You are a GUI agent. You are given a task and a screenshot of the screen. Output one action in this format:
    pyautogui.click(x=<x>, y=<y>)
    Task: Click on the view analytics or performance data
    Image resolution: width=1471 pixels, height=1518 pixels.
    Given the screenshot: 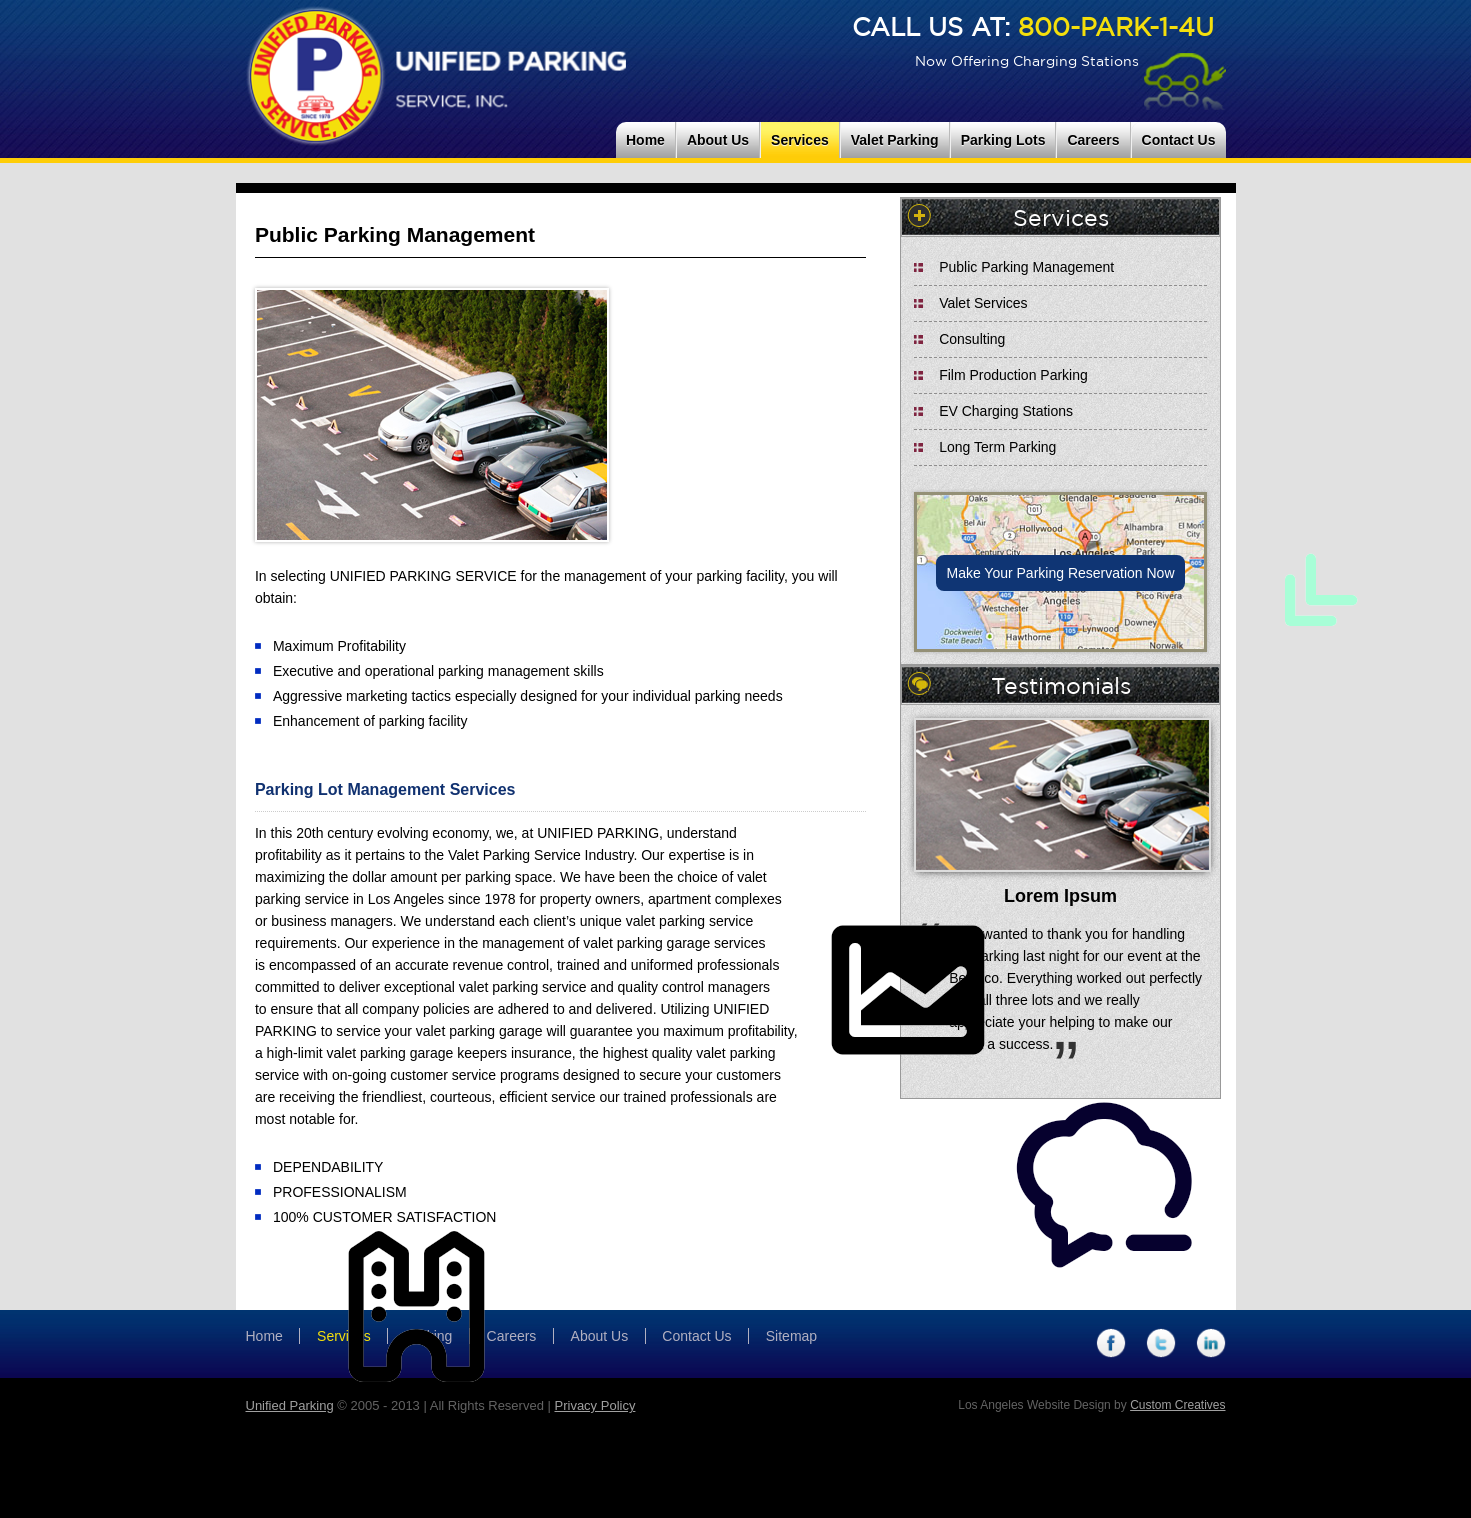 What is the action you would take?
    pyautogui.click(x=908, y=990)
    